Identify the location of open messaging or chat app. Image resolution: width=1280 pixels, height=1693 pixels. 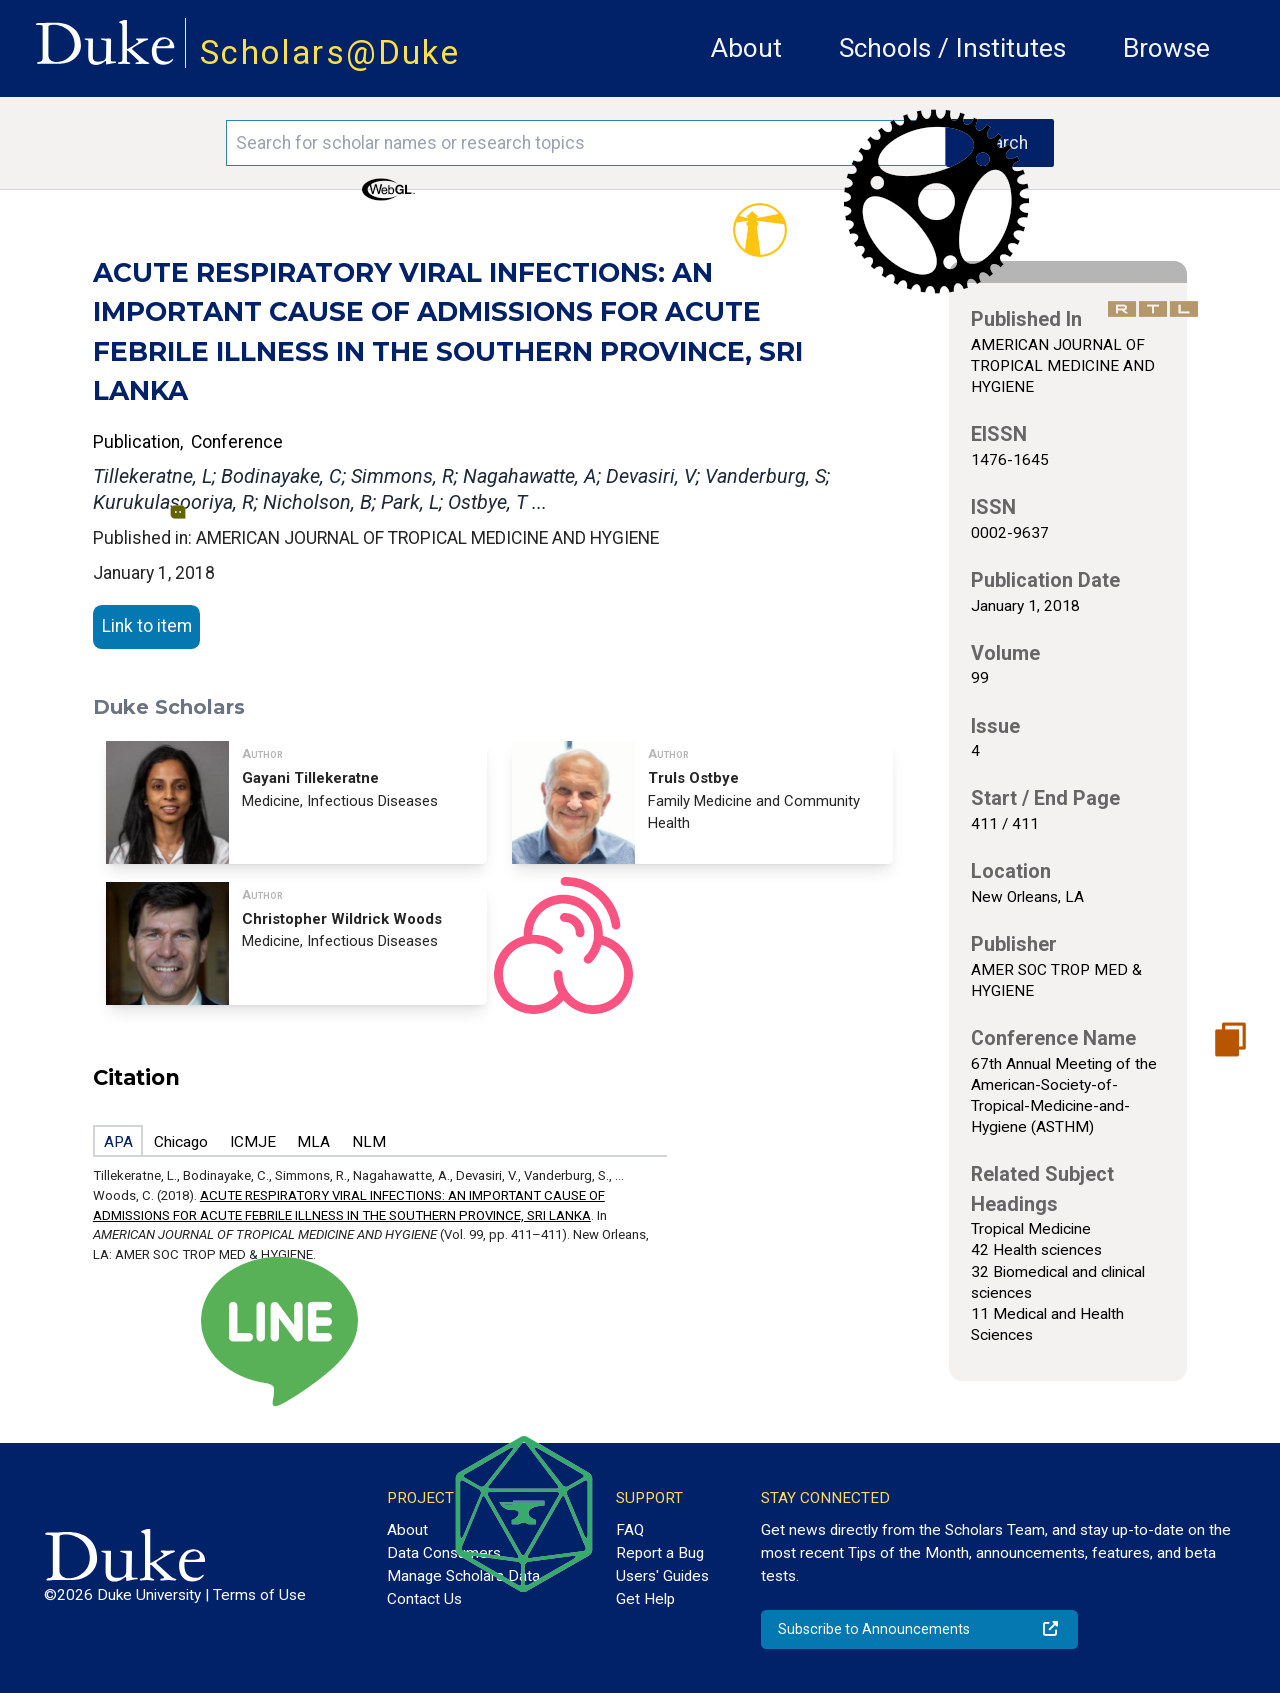
(178, 512).